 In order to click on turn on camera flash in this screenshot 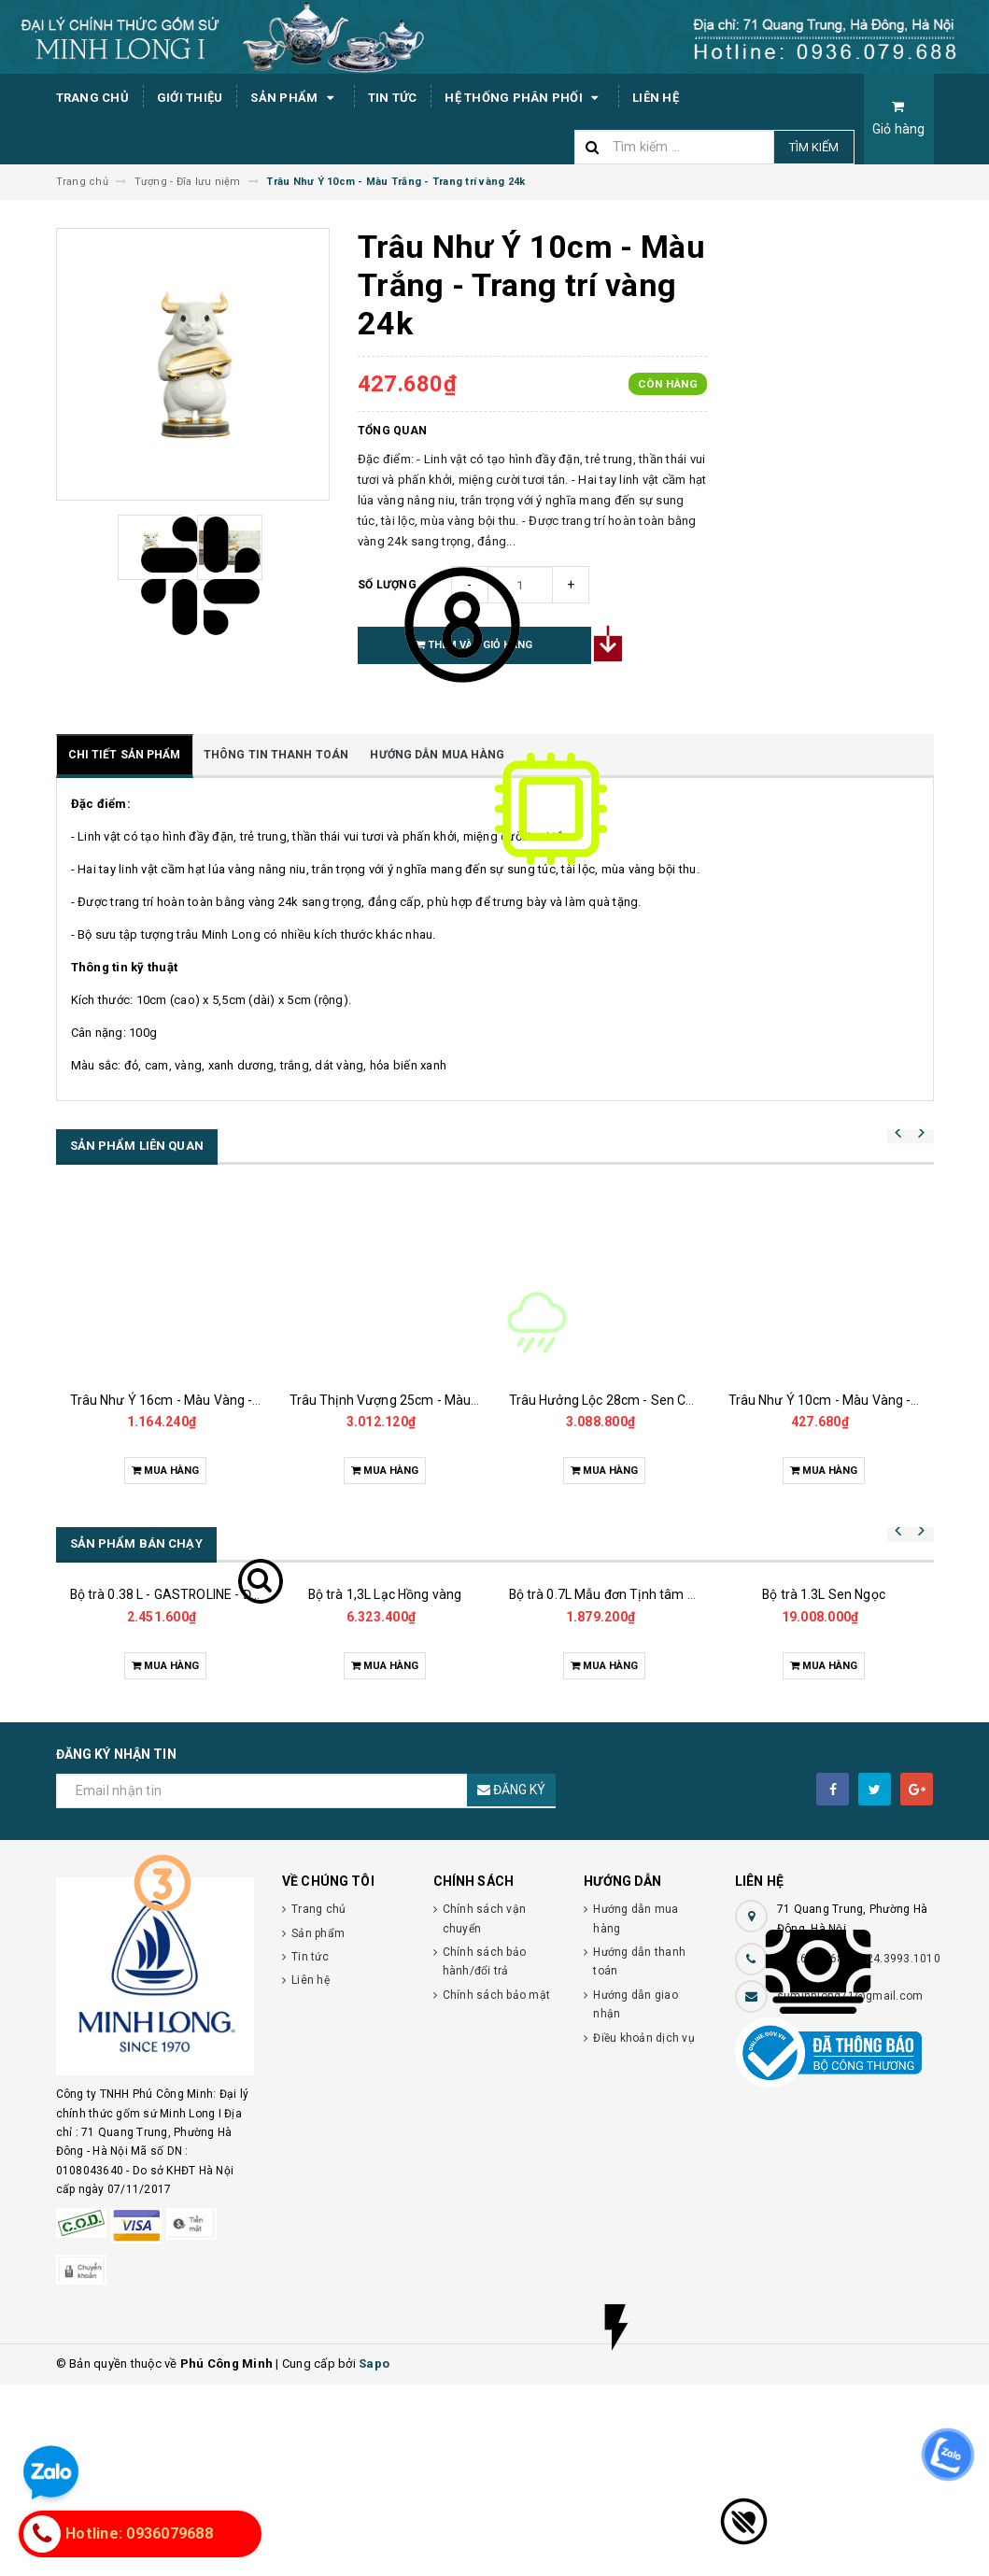, I will do `click(616, 2328)`.